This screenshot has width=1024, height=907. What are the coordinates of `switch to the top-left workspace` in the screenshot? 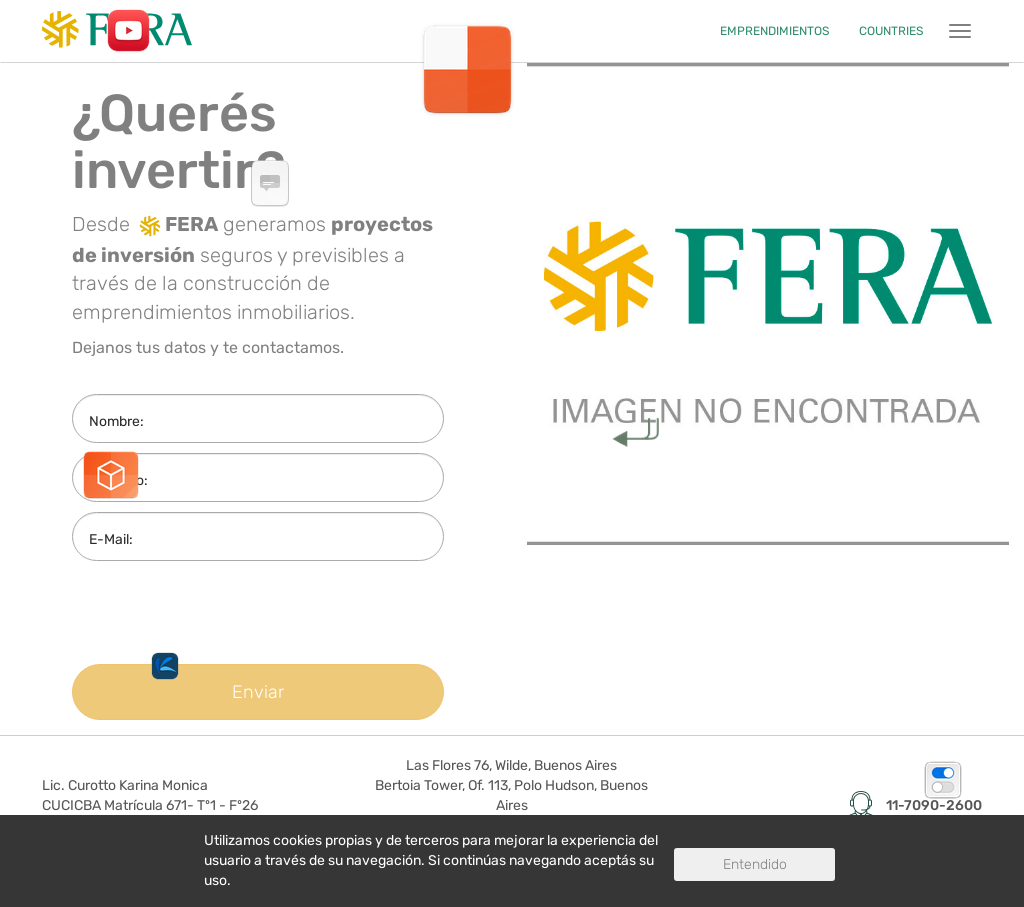 It's located at (467, 69).